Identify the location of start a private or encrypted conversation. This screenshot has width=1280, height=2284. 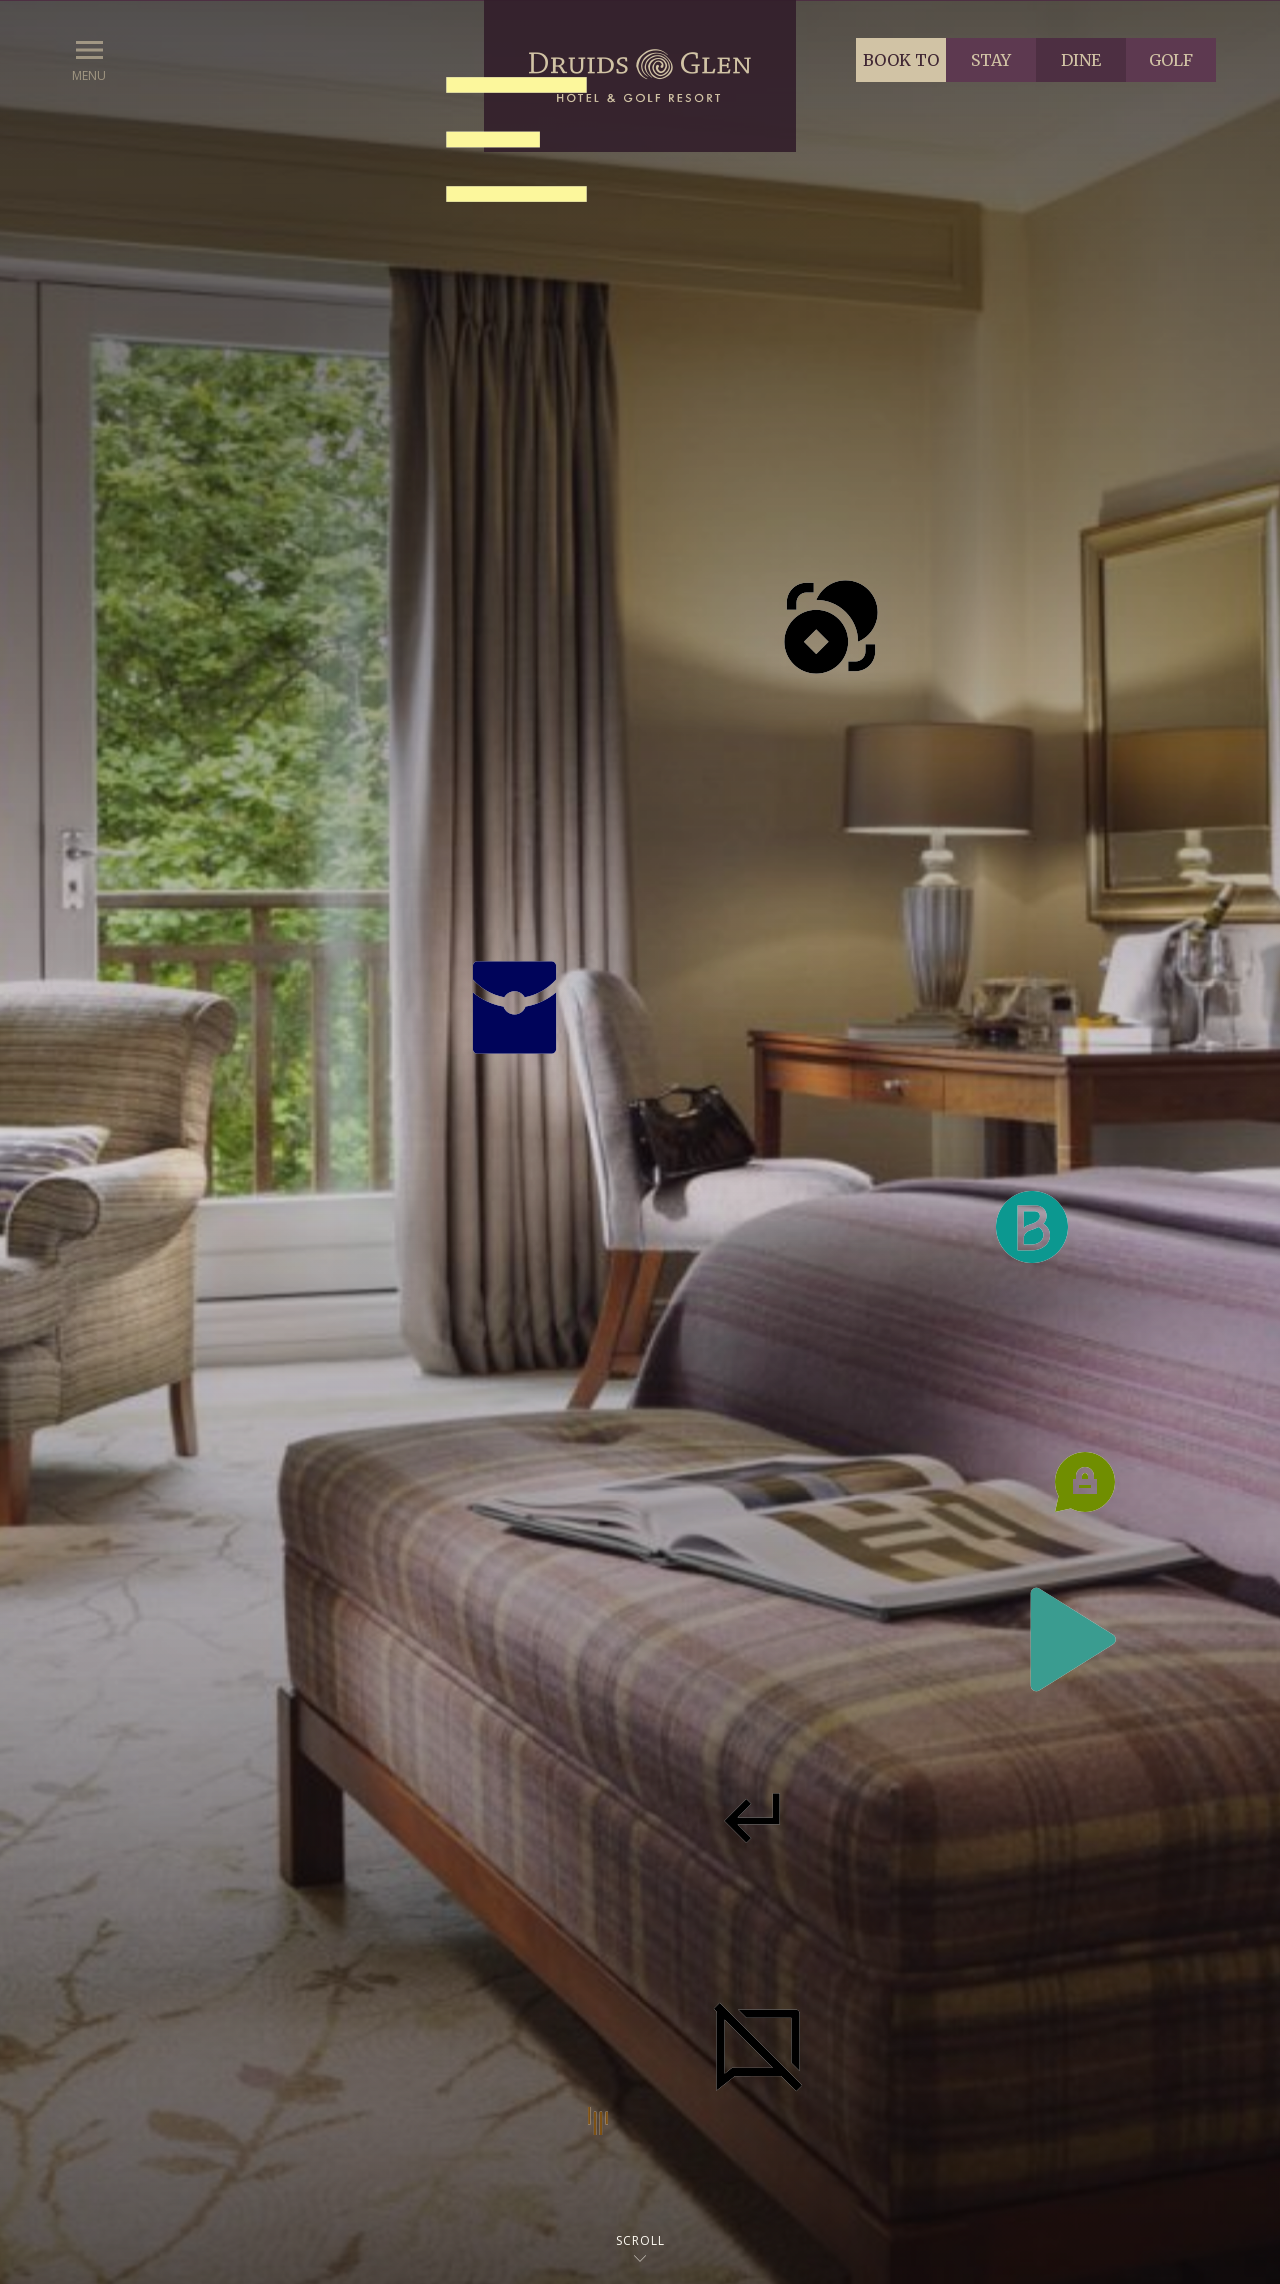
(1085, 1482).